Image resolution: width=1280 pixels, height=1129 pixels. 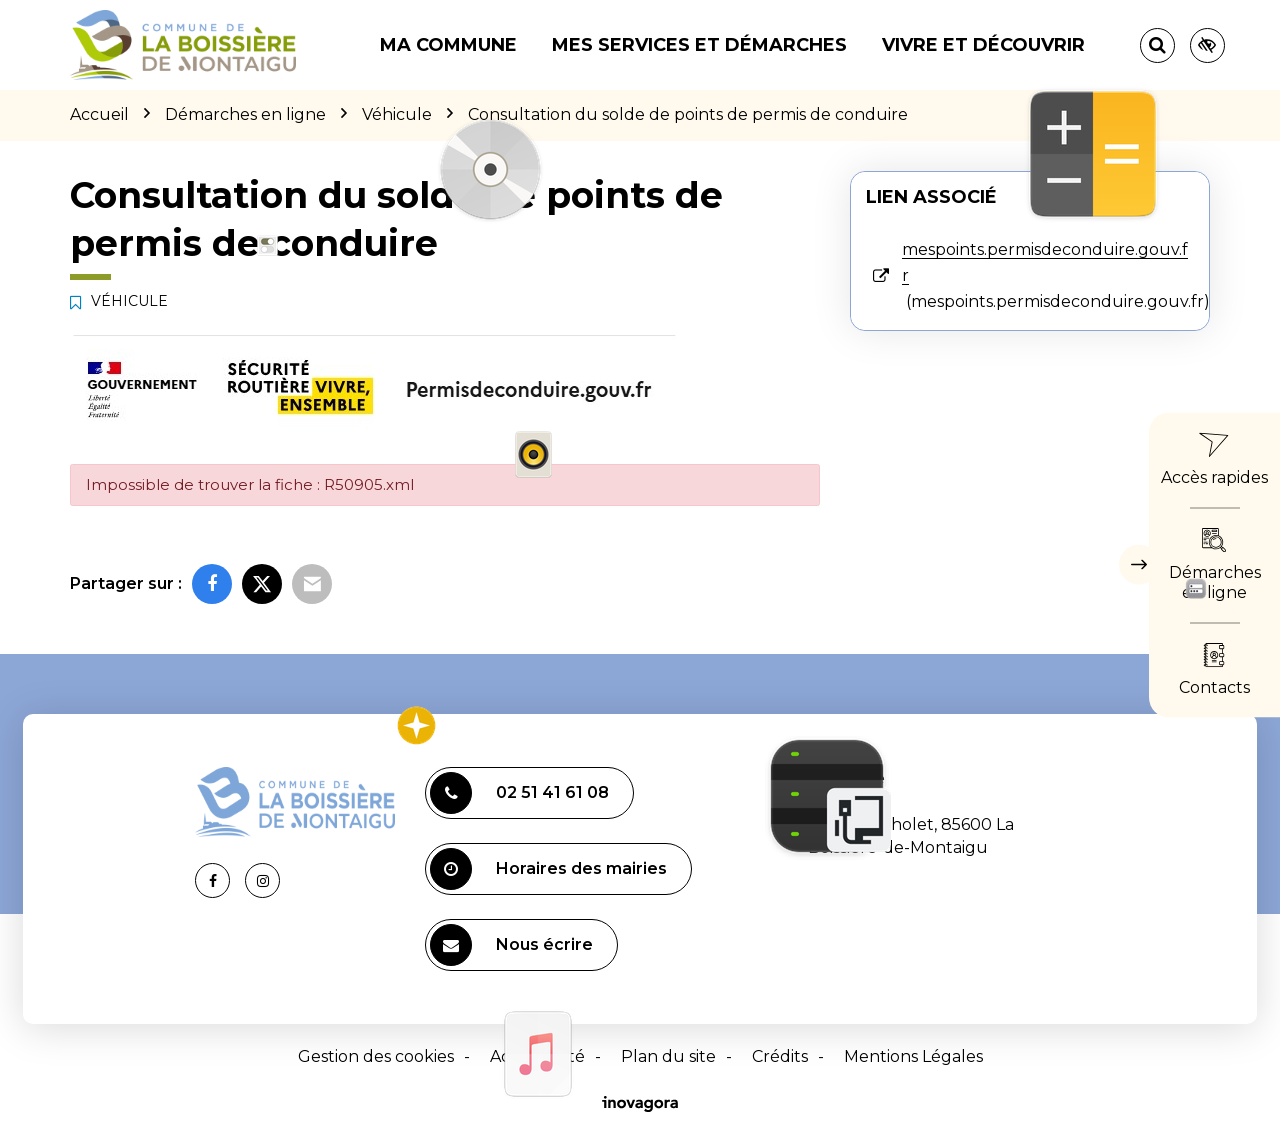 What do you see at coordinates (828, 798) in the screenshot?
I see `configure DHCP server settings` at bounding box center [828, 798].